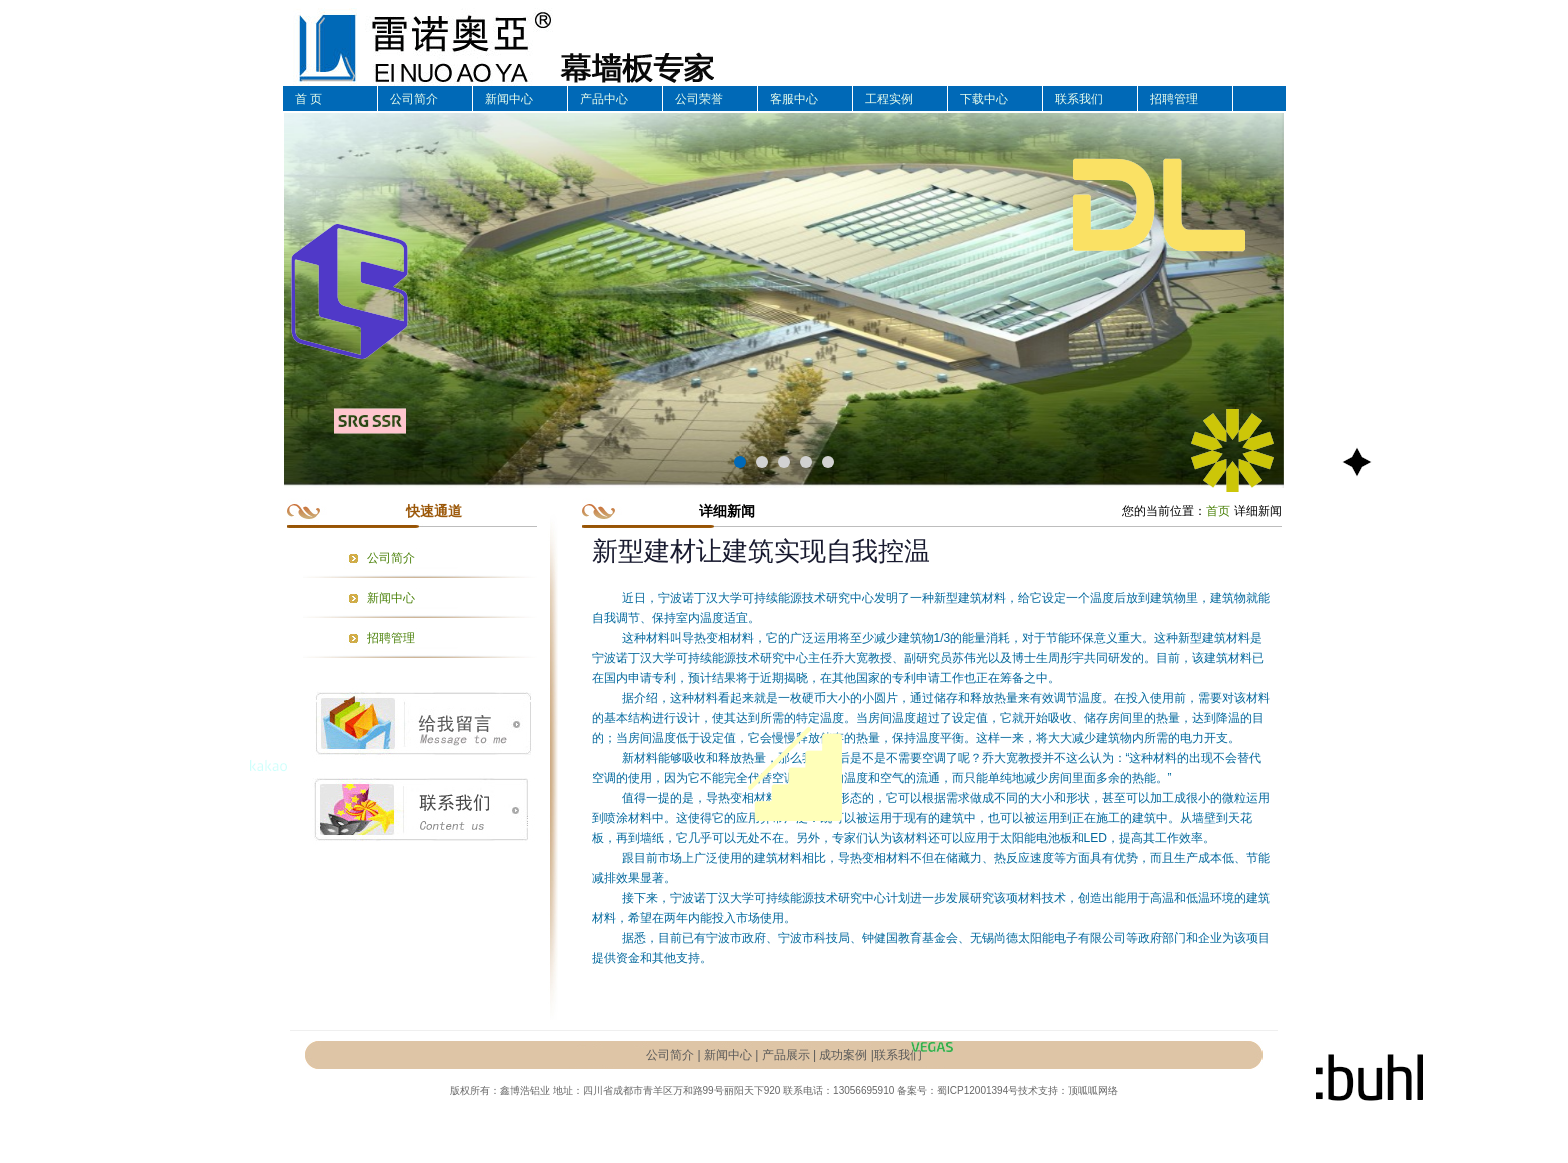  Describe the element at coordinates (268, 765) in the screenshot. I see `open Kakao messaging app` at that location.